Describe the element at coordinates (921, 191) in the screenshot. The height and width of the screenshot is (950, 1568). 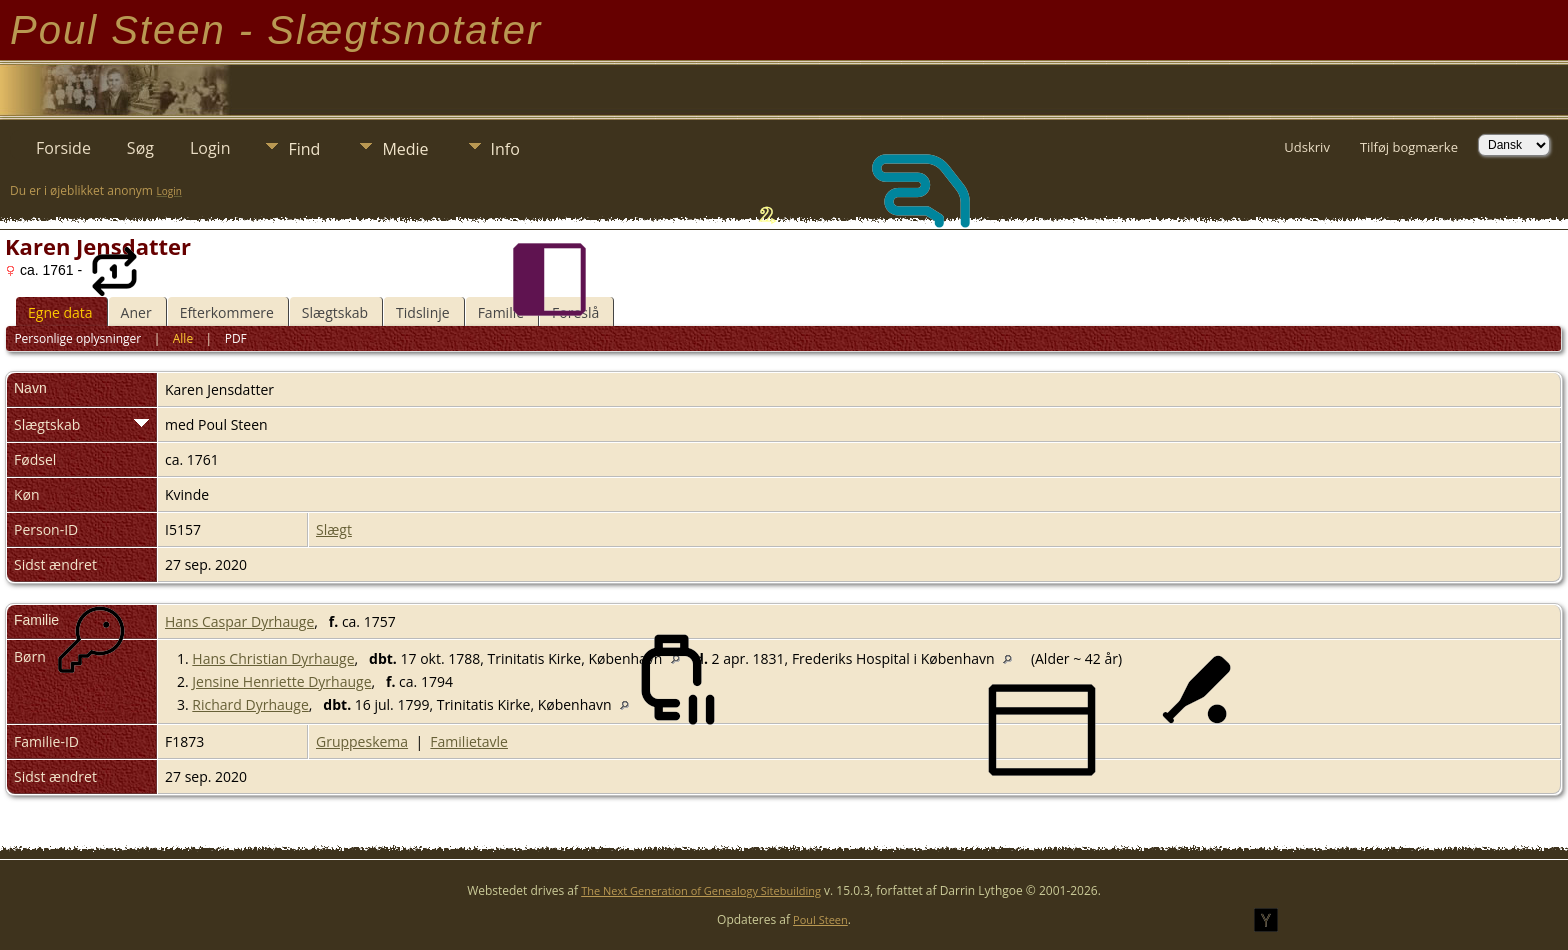
I see `lizard gesture in rock-paper-scissors-lizard-spock game` at that location.